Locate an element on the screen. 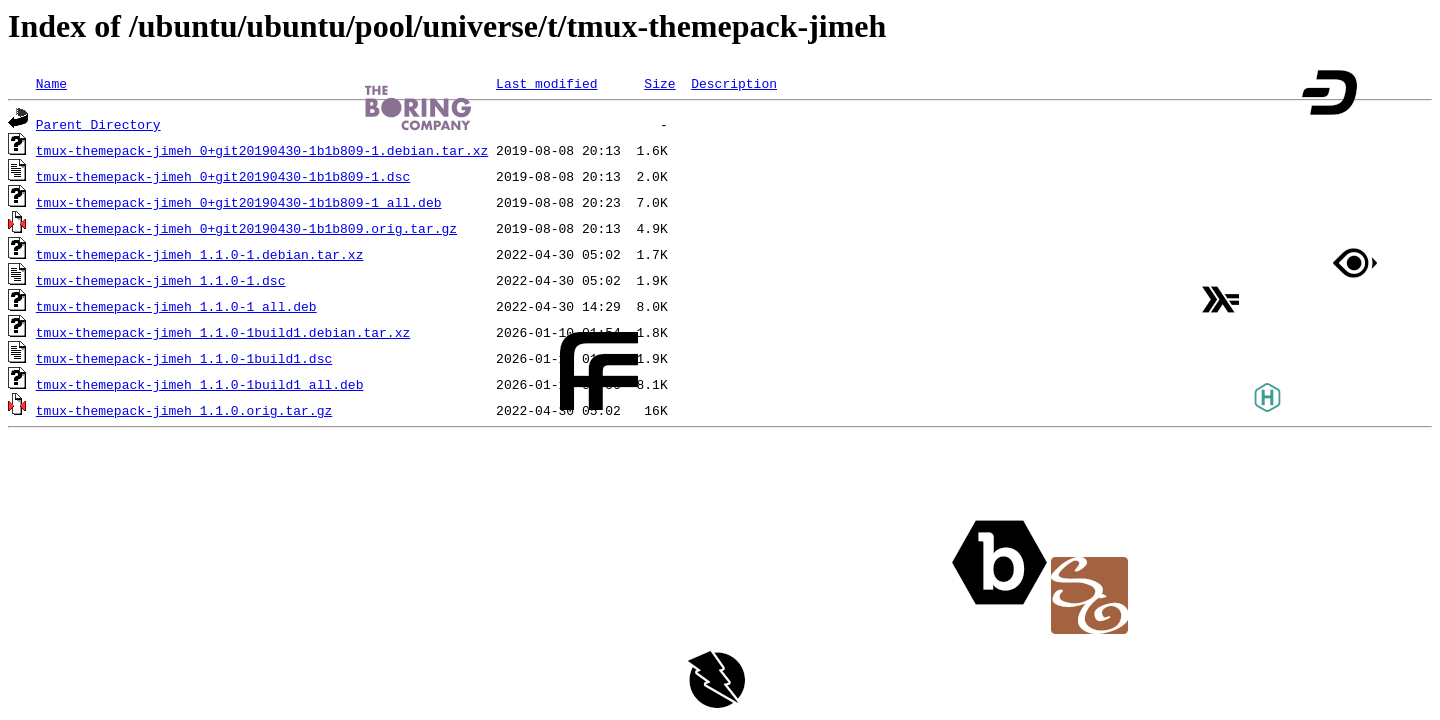 The width and height of the screenshot is (1440, 720). indicates Haskell programming language is located at coordinates (1220, 299).